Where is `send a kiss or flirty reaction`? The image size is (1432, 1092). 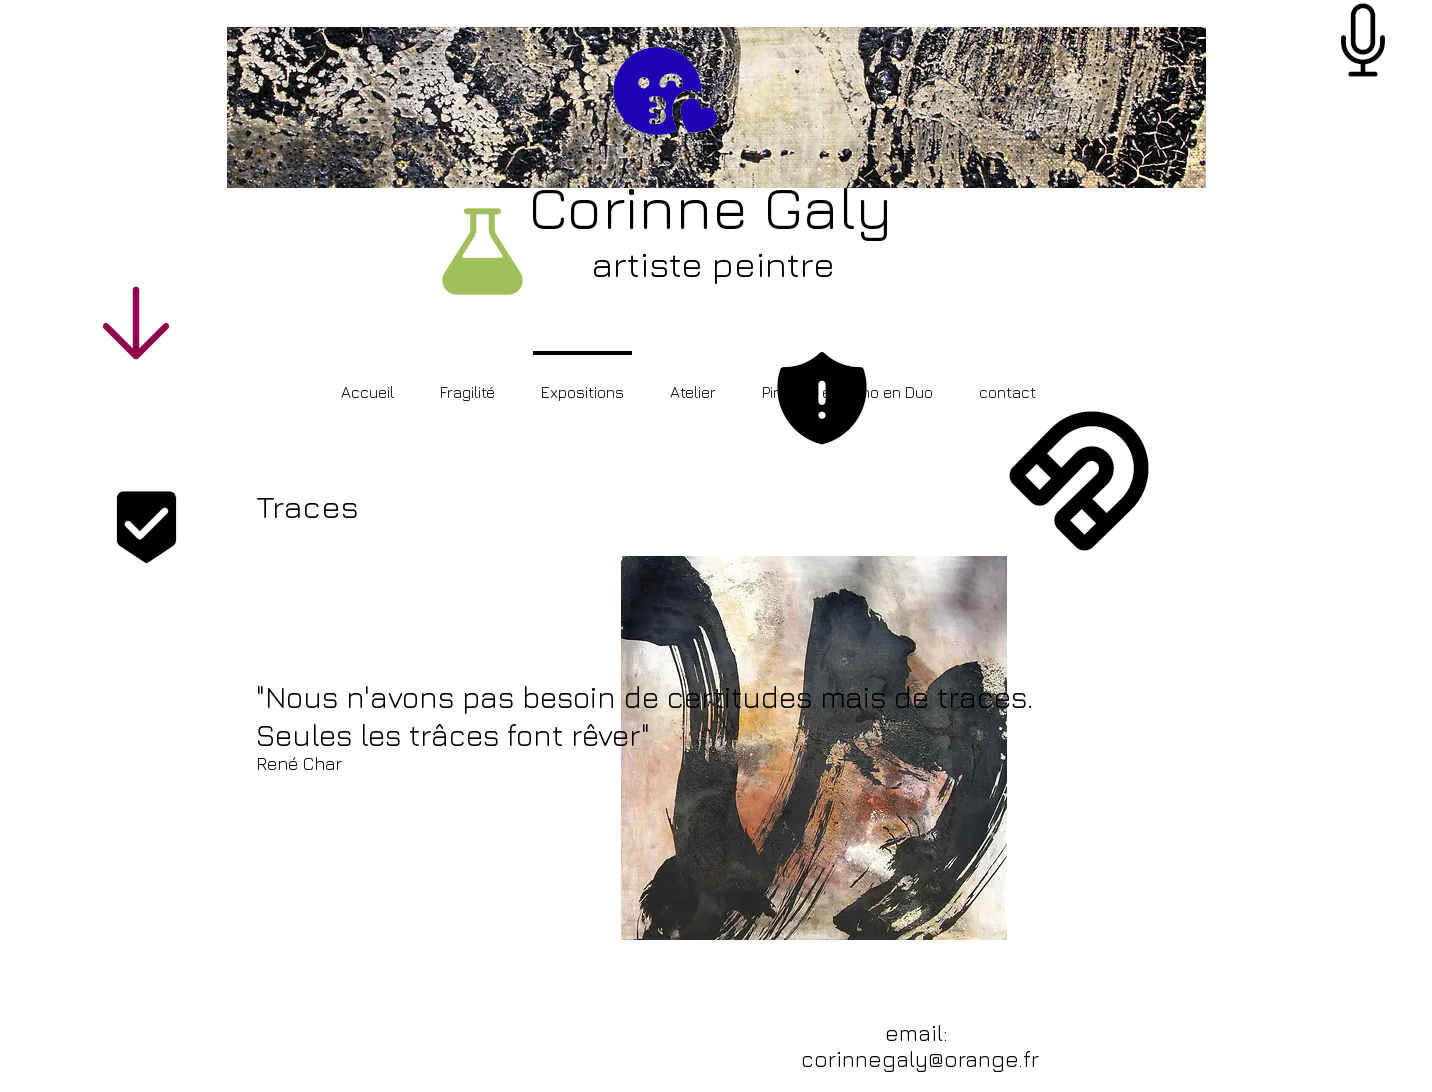
send a kiss or flirty reaction is located at coordinates (663, 91).